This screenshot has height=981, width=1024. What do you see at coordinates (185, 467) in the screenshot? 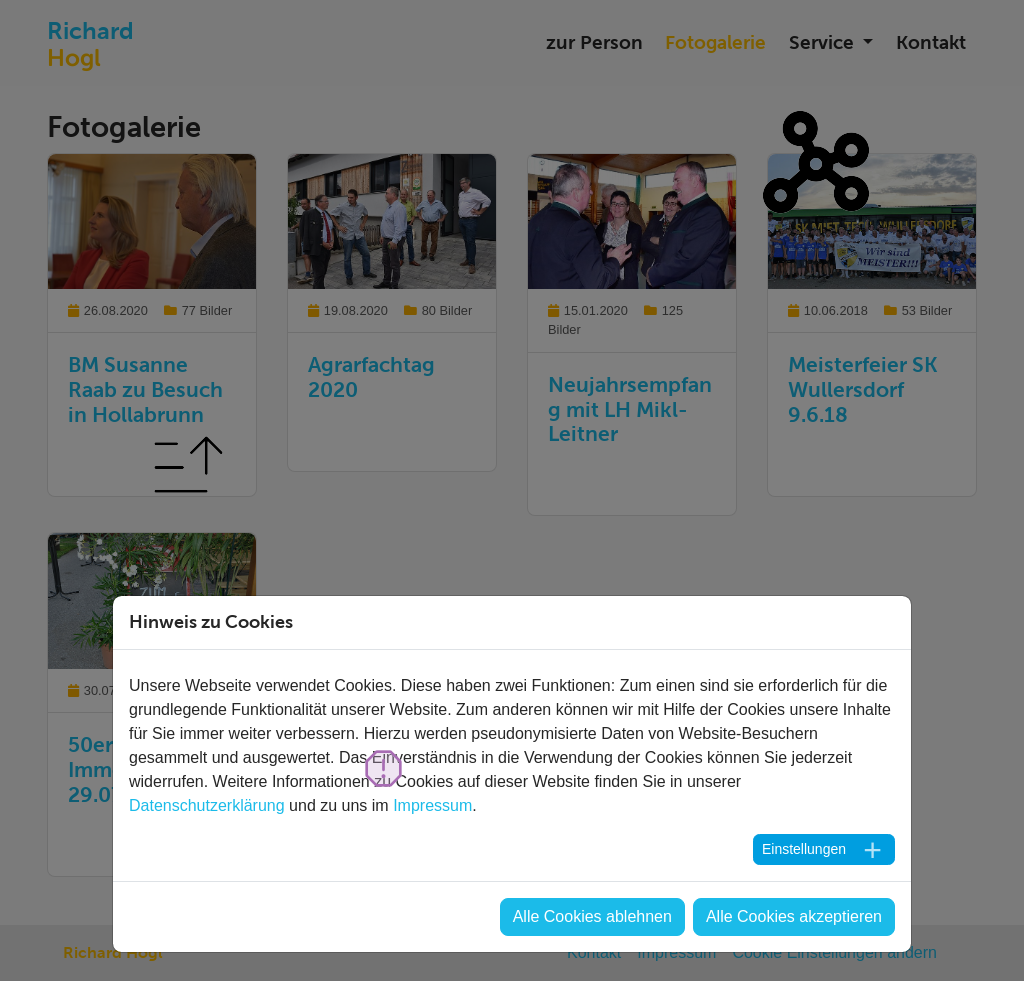
I see `sort items in descending order` at bounding box center [185, 467].